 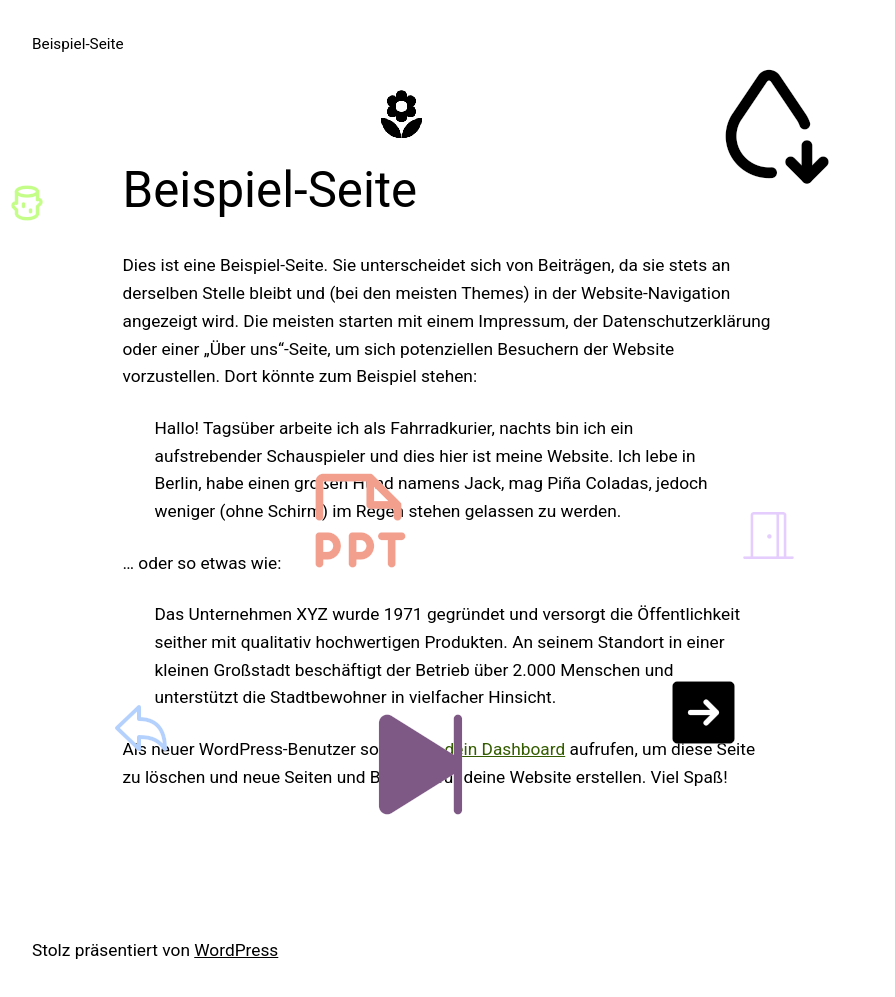 What do you see at coordinates (769, 124) in the screenshot?
I see `decrease water or liquid level` at bounding box center [769, 124].